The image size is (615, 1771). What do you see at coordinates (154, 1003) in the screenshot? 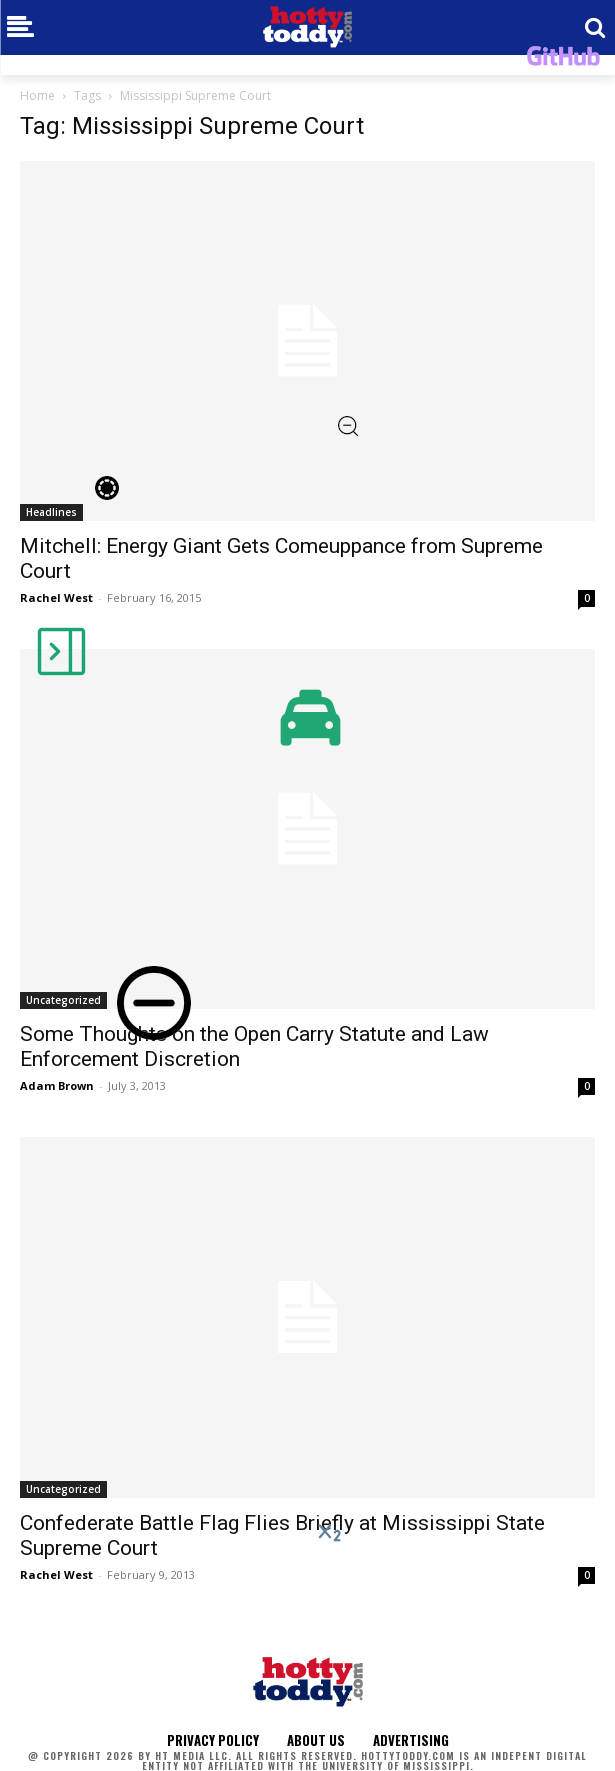
I see `access denied or restricted area` at bounding box center [154, 1003].